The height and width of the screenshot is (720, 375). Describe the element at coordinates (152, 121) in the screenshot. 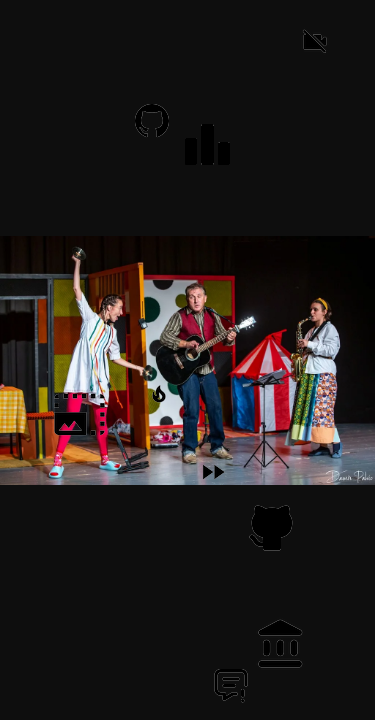

I see `open GitHub repository` at that location.